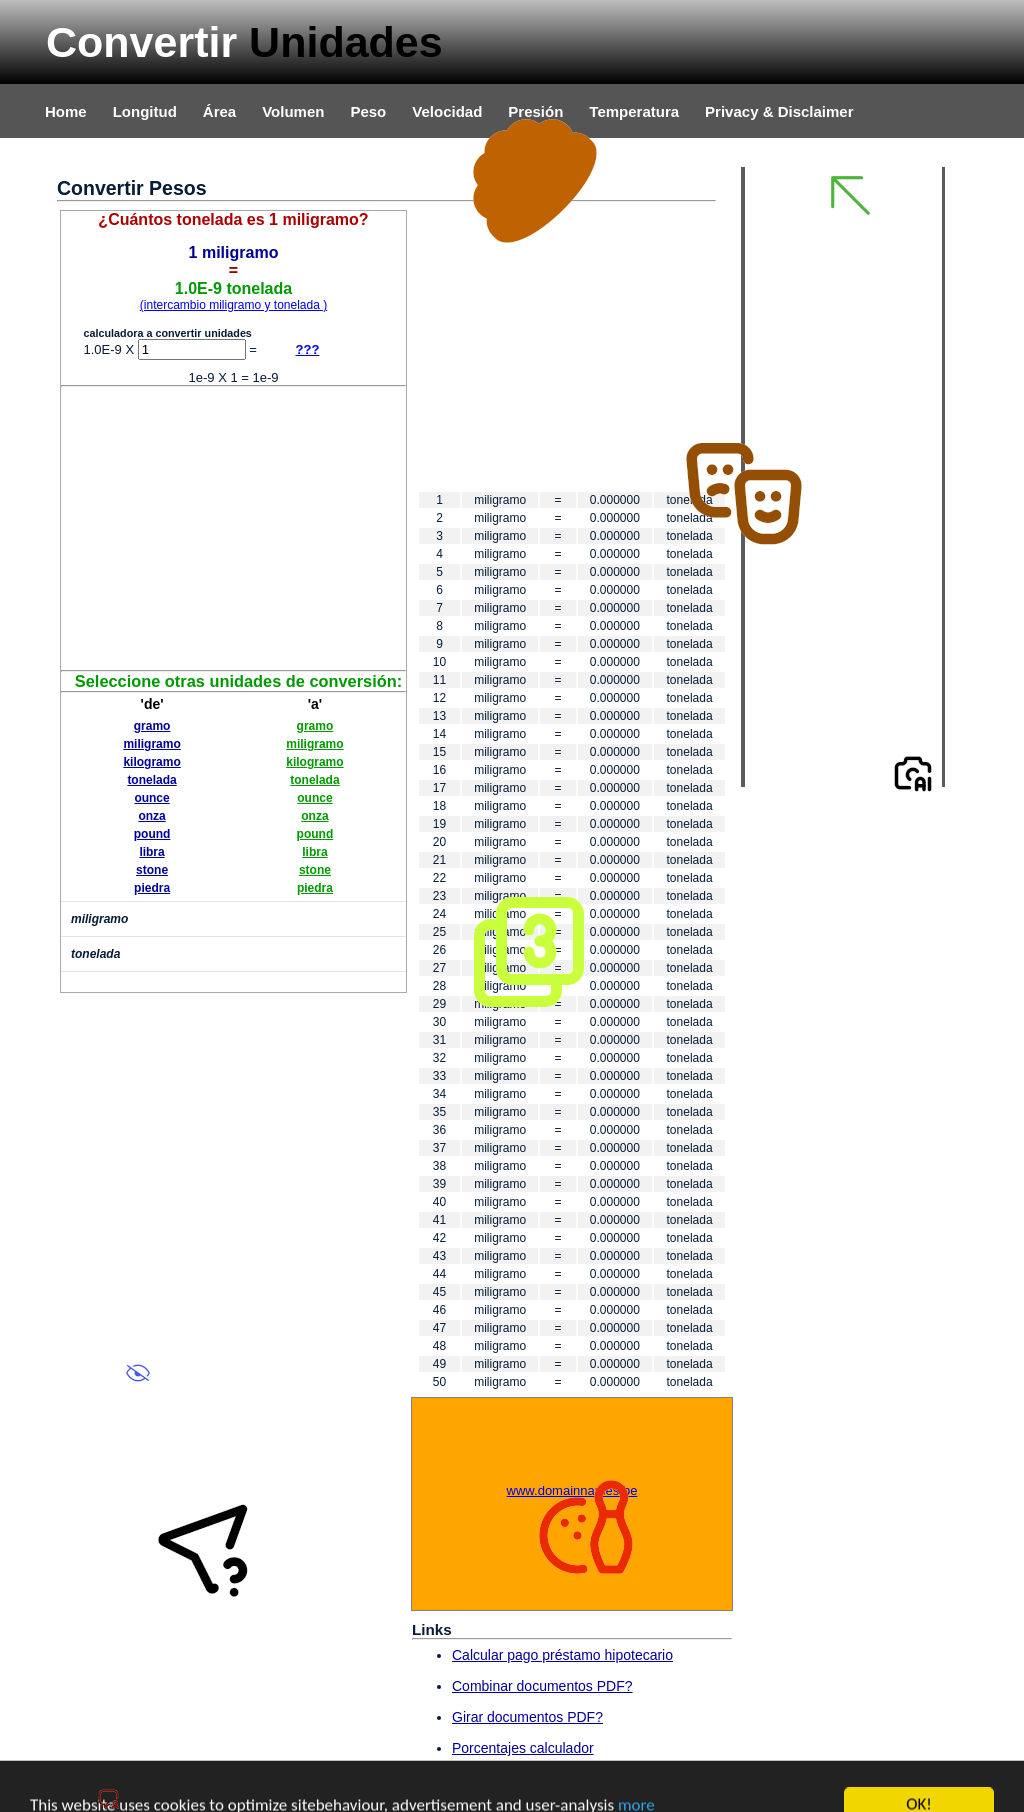 This screenshot has height=1812, width=1024. What do you see at coordinates (108, 1798) in the screenshot?
I see `view message from a specific user` at bounding box center [108, 1798].